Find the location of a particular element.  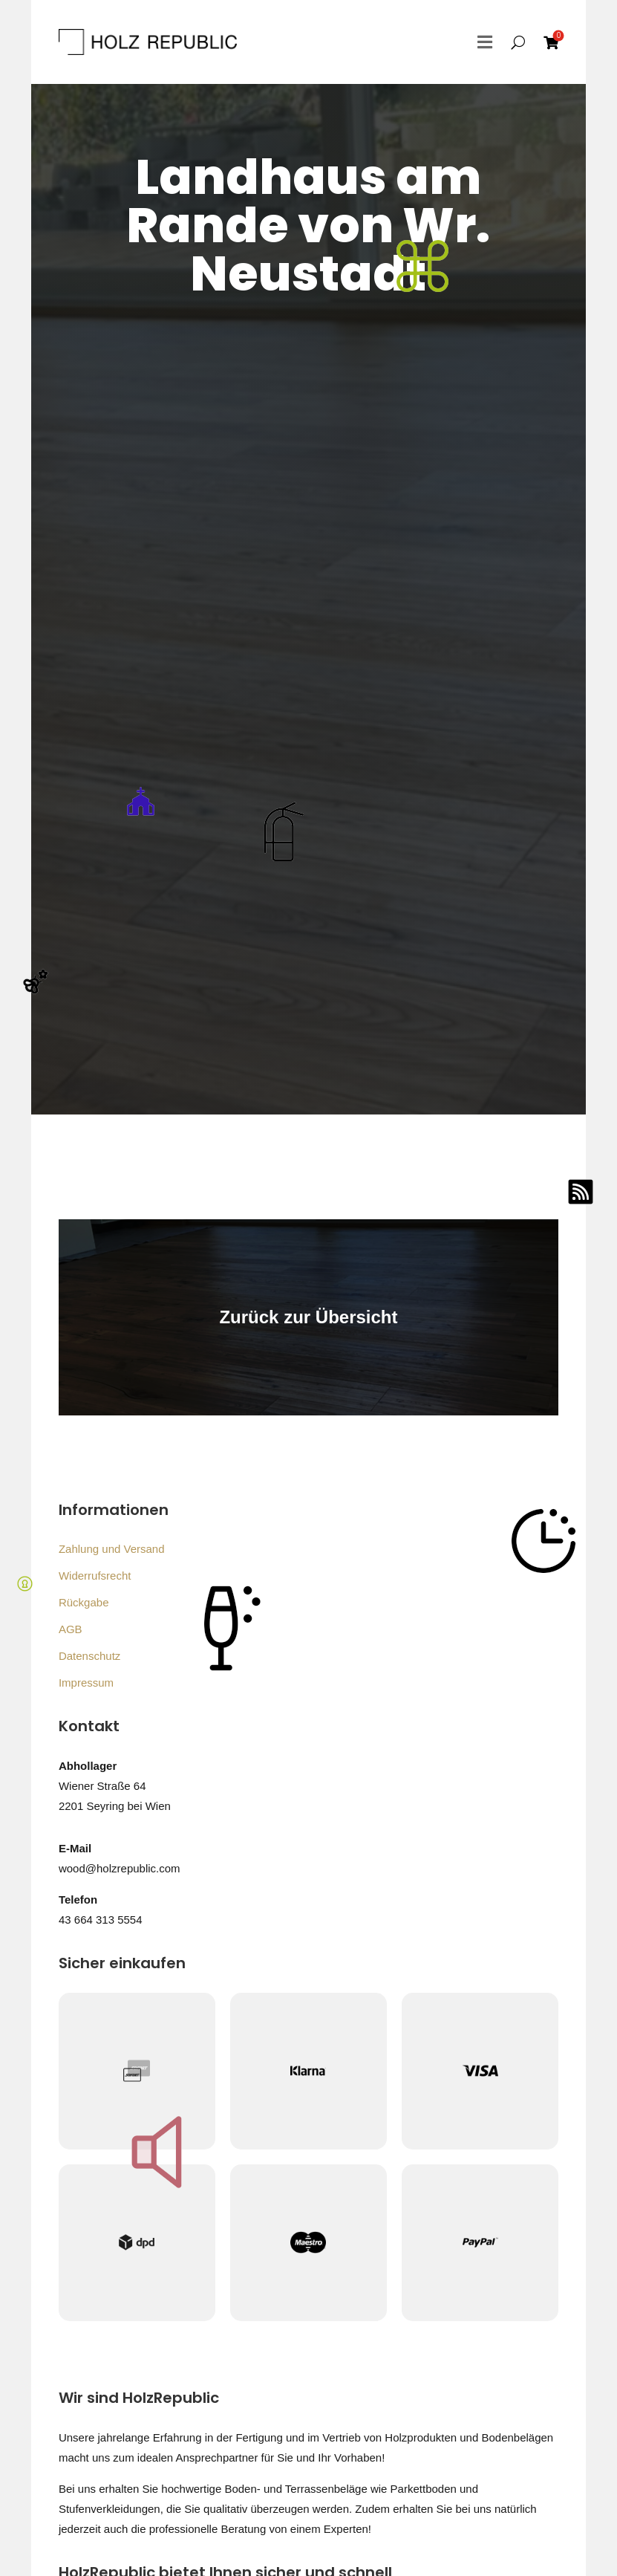

speaker with no audio output is located at coordinates (170, 2152).